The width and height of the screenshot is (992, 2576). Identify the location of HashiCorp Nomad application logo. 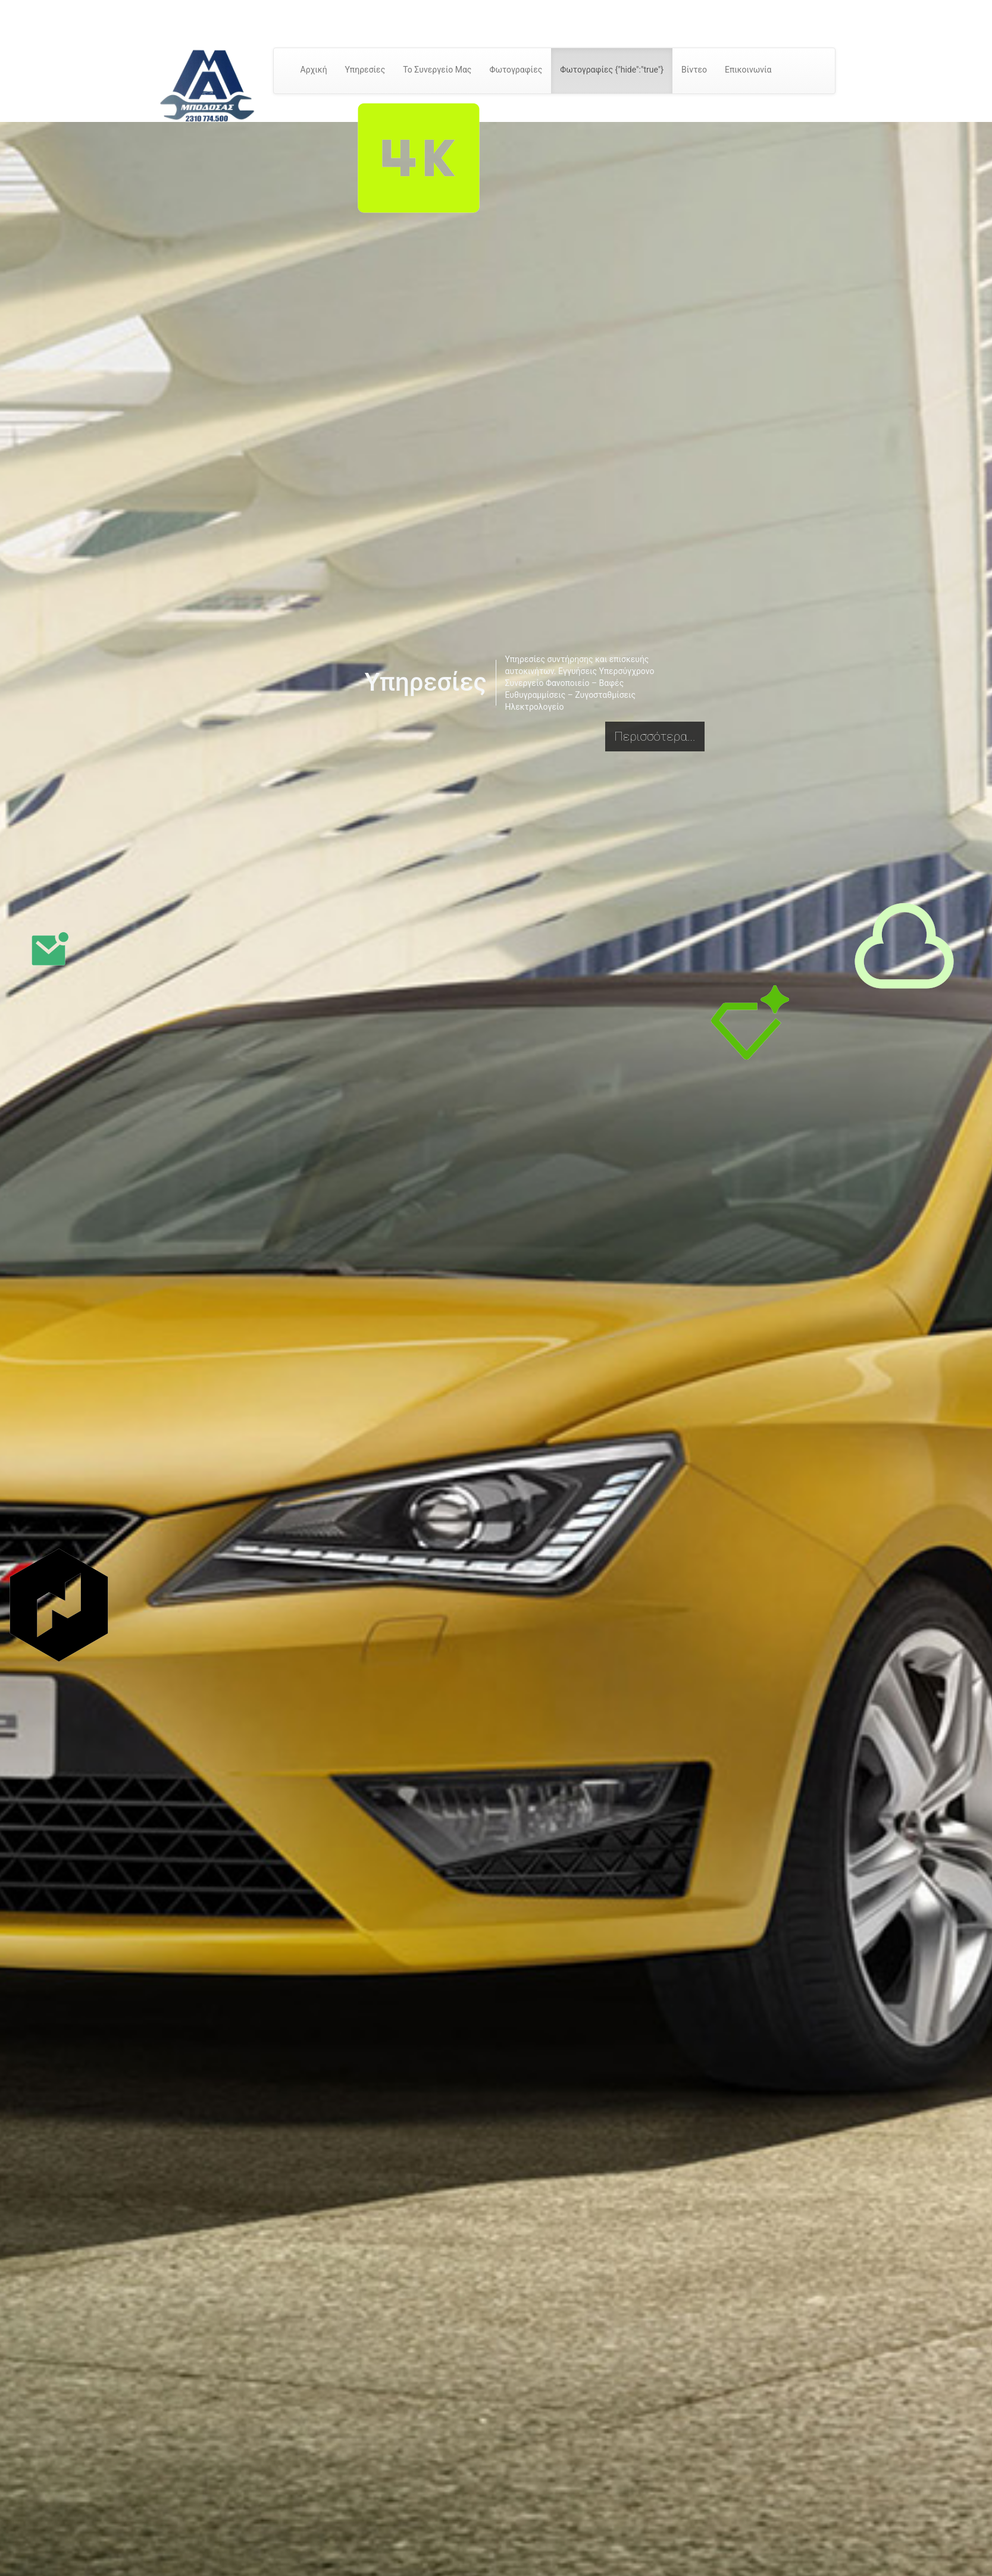
(59, 1605).